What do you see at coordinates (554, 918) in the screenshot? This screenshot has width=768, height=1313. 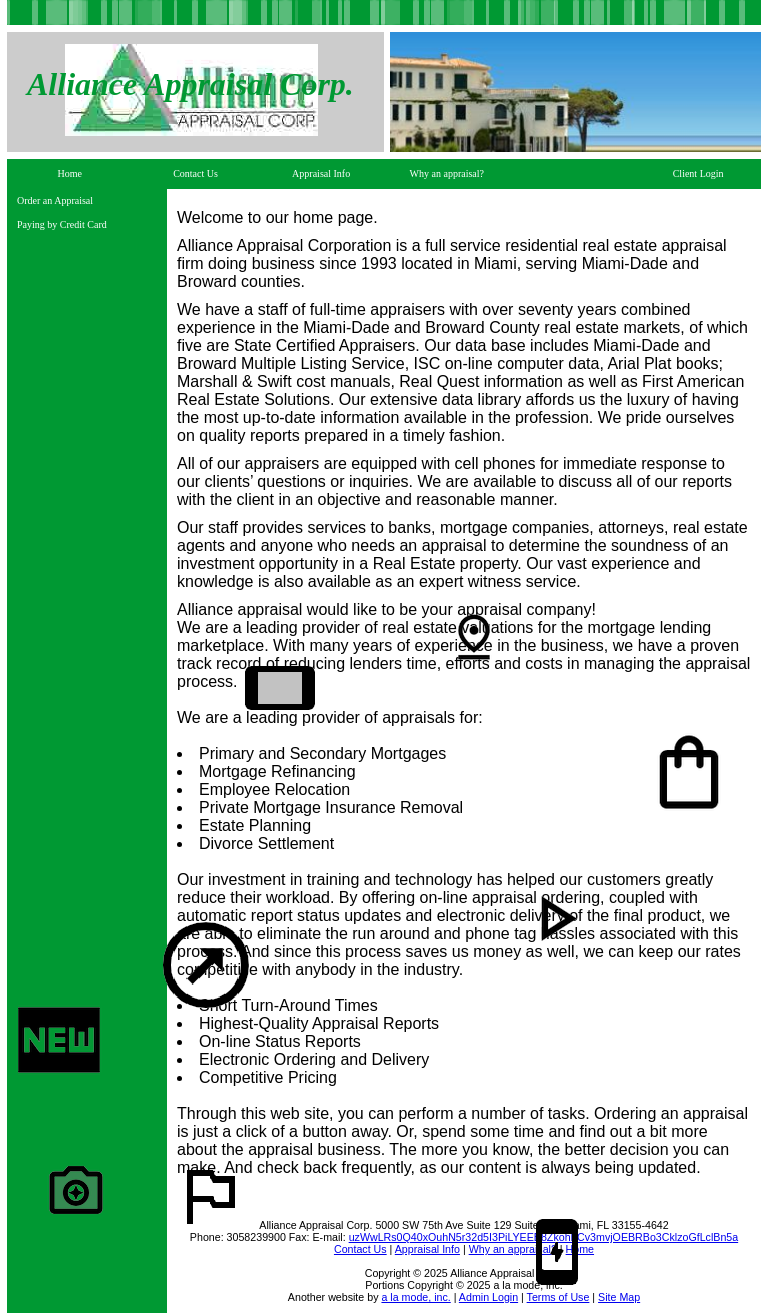 I see `play media content` at bounding box center [554, 918].